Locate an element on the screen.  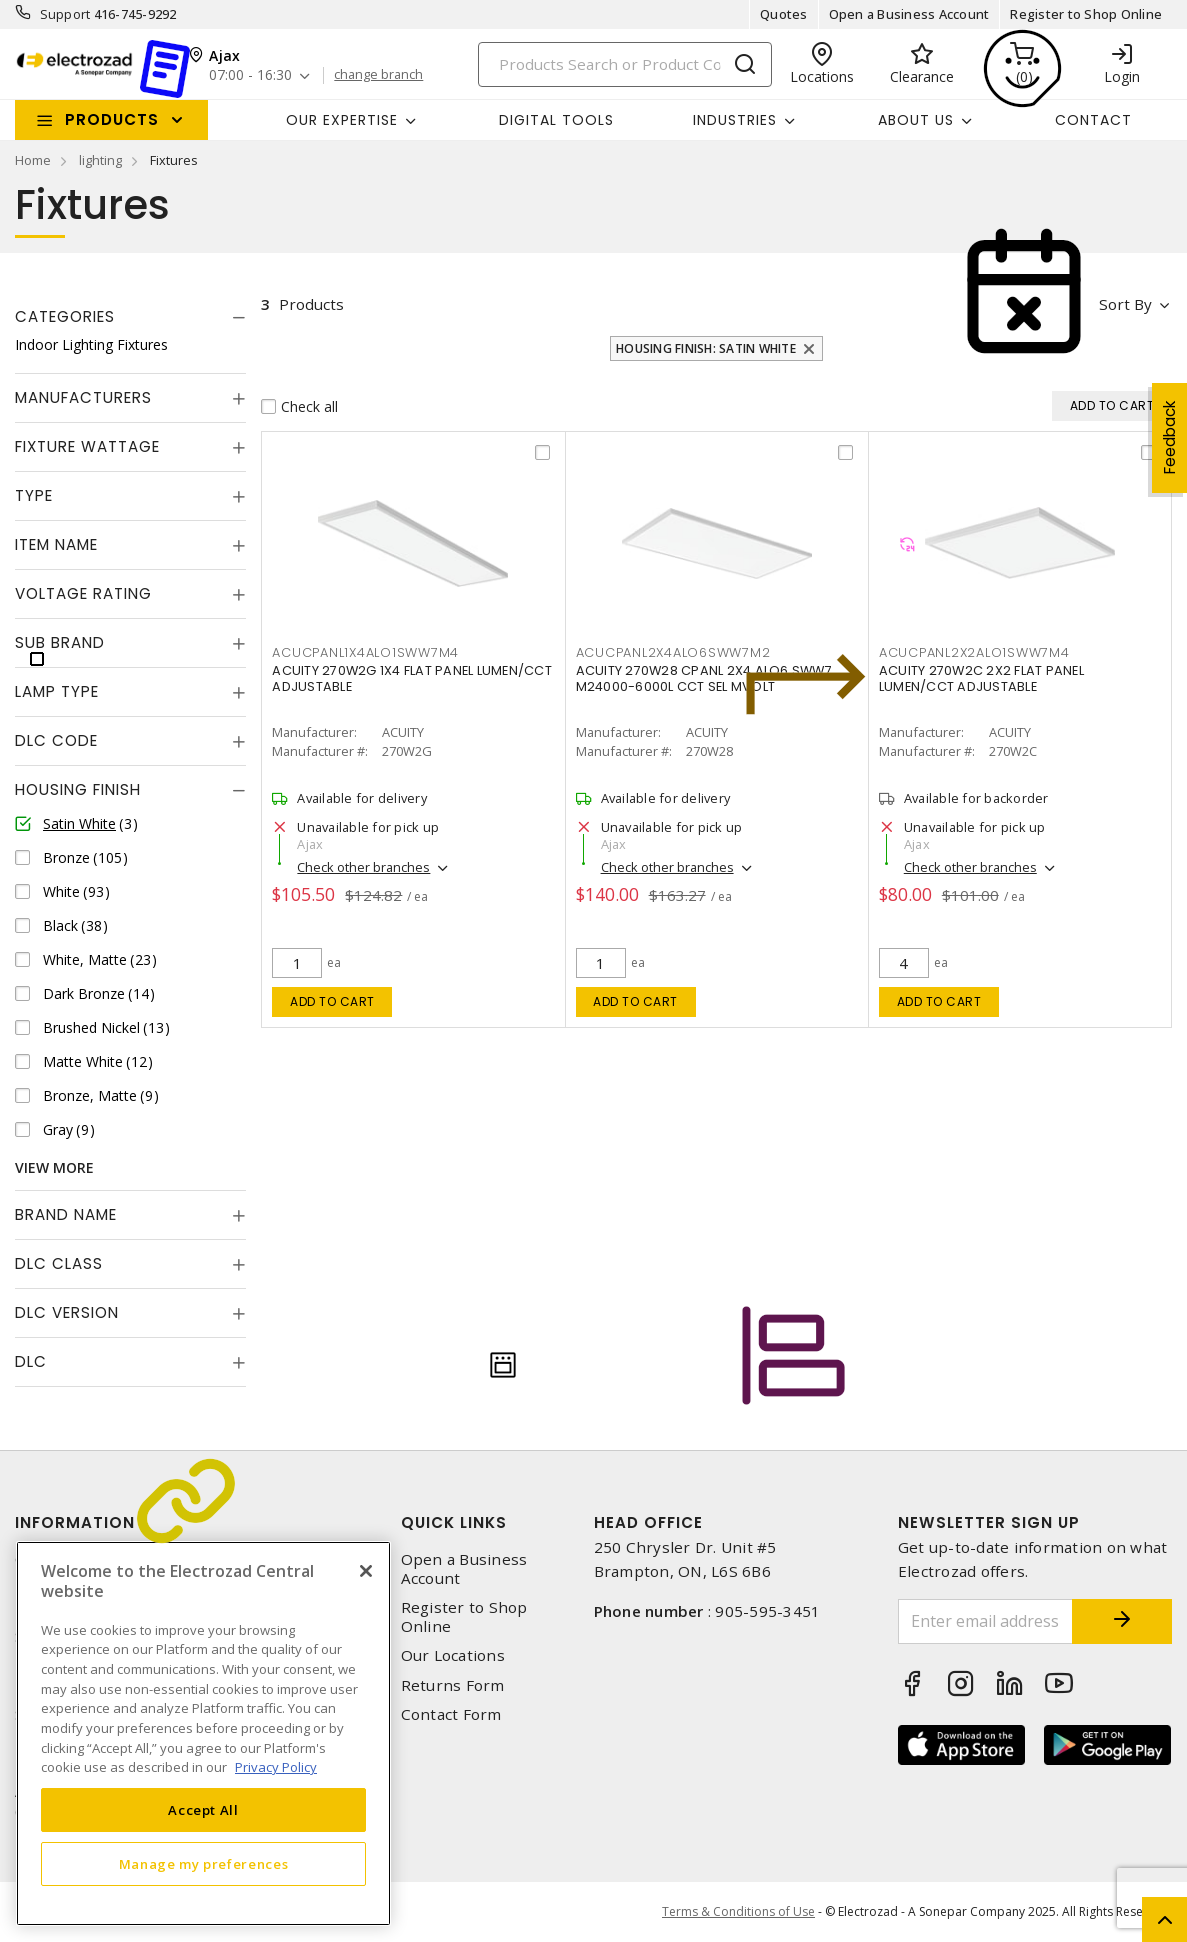
access kitchen or cooking appliance controls is located at coordinates (503, 1365).